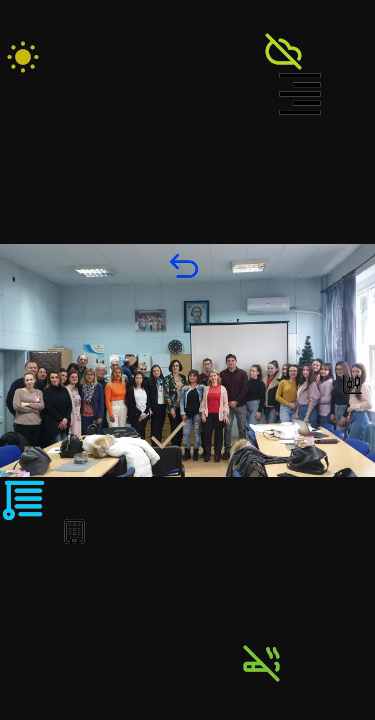 This screenshot has height=720, width=375. Describe the element at coordinates (24, 500) in the screenshot. I see `adjust window blinds or shades` at that location.